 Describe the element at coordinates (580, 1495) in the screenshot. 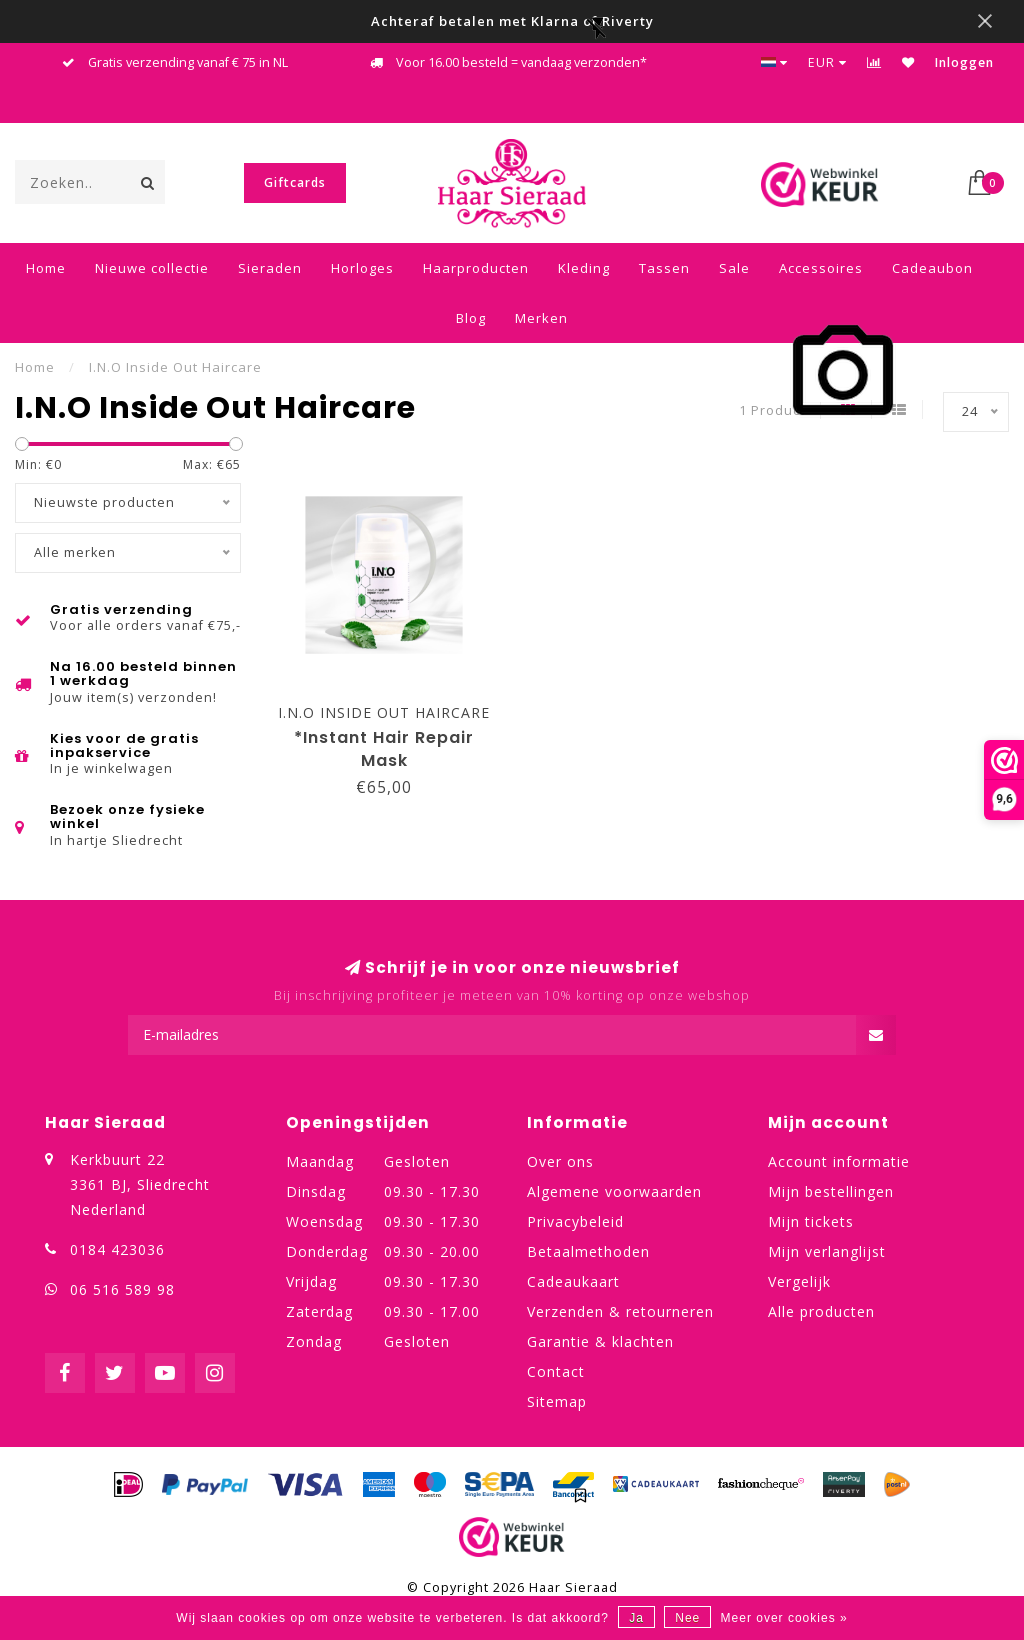

I see `item successfully bookmarked` at that location.